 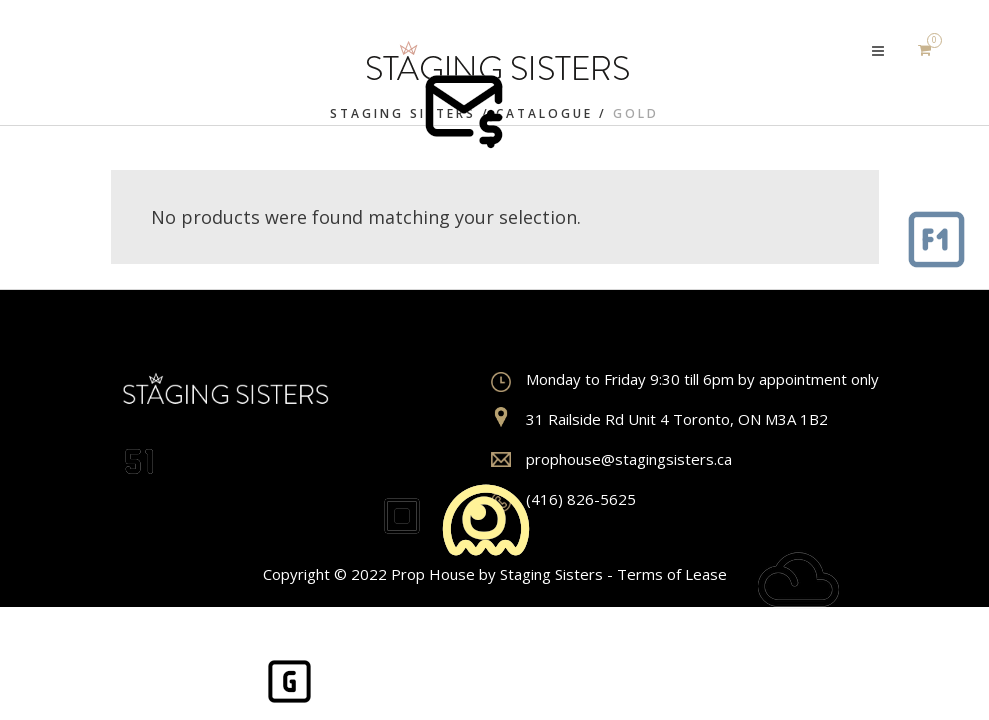 I want to click on minimize window to taskbar, so click(x=706, y=396).